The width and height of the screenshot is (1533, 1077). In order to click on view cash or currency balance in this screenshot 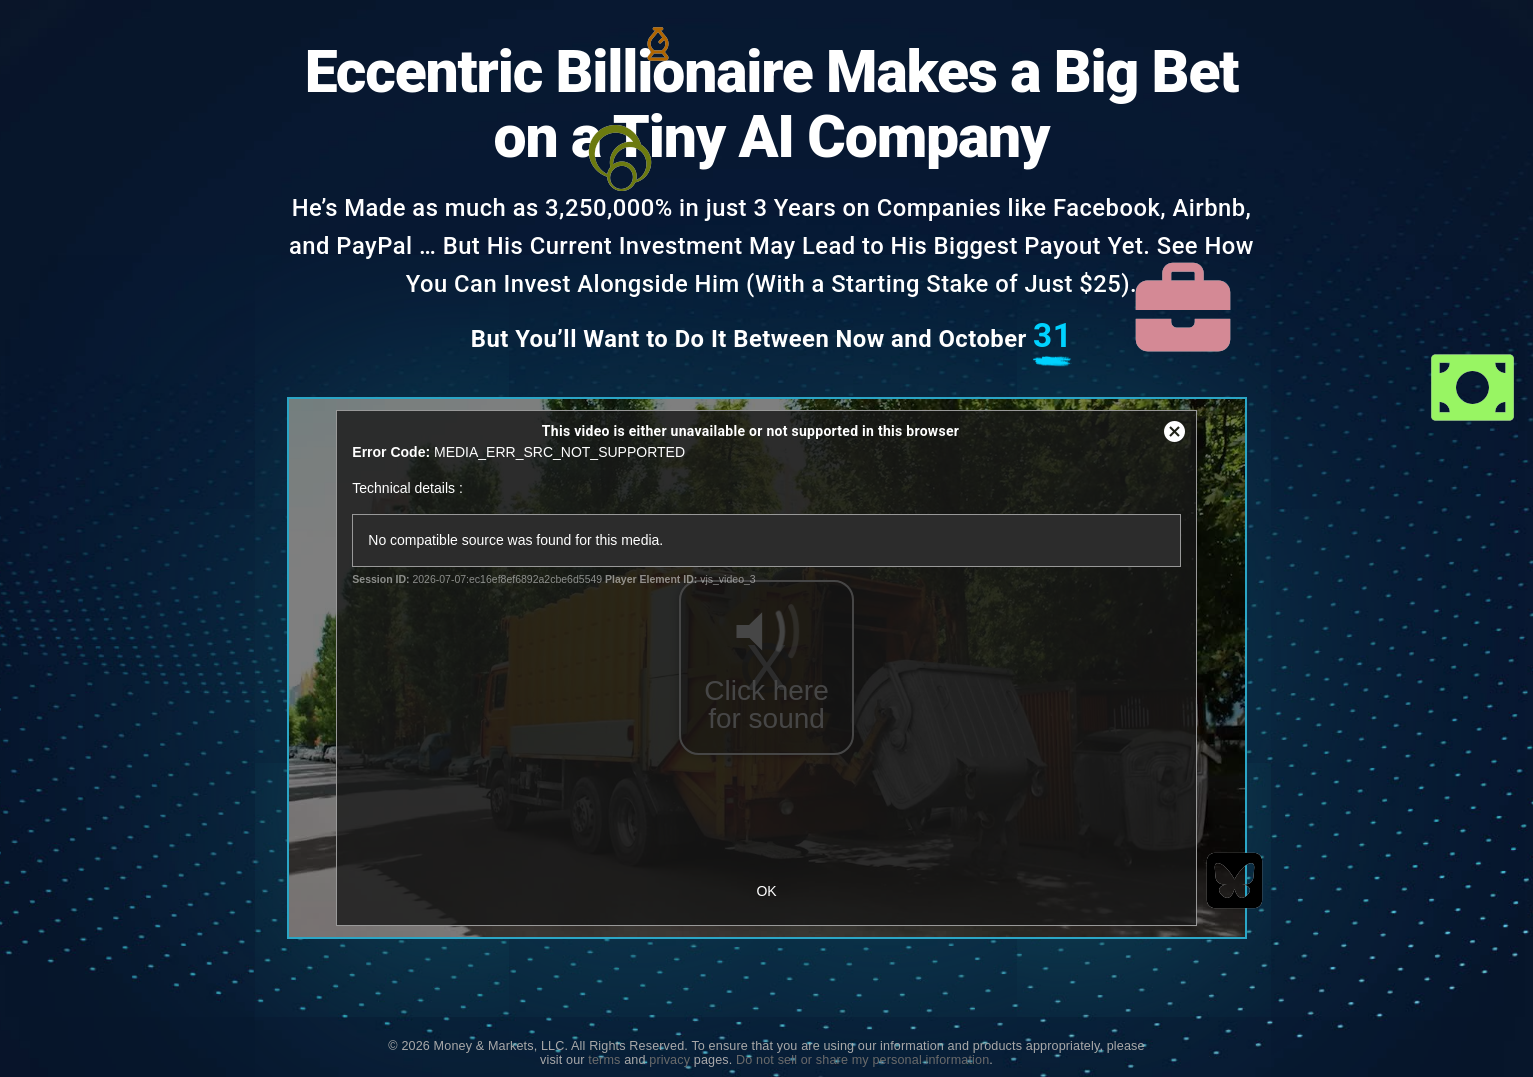, I will do `click(1472, 387)`.